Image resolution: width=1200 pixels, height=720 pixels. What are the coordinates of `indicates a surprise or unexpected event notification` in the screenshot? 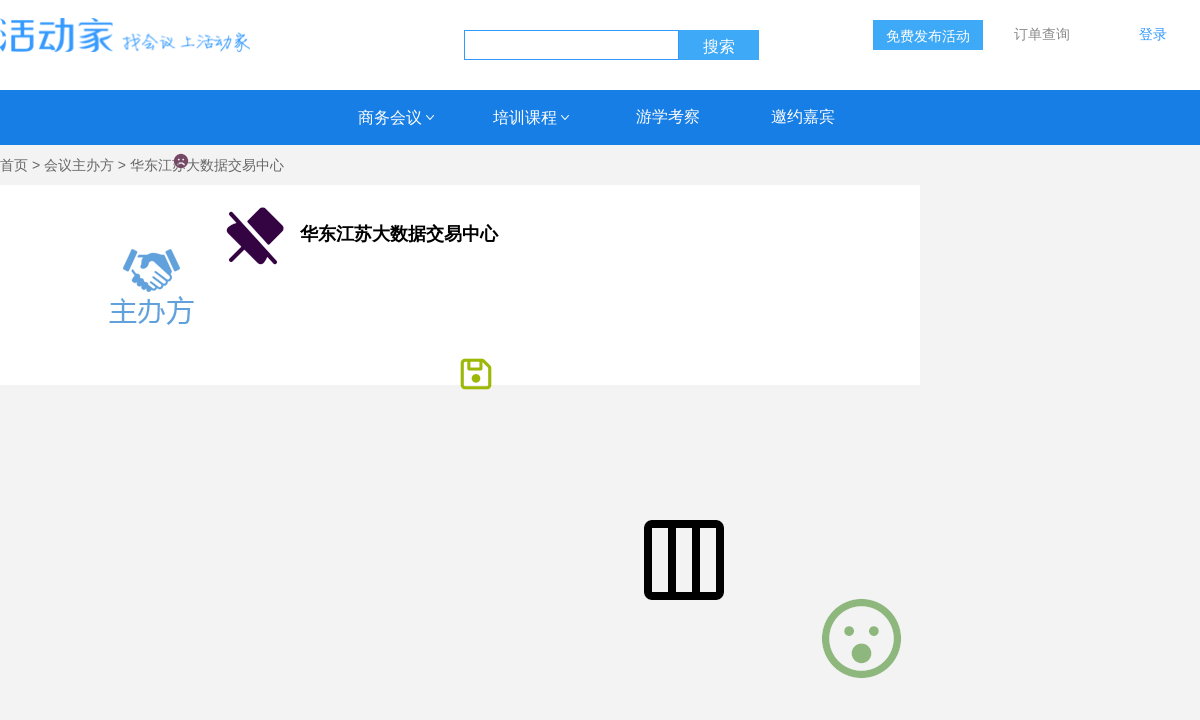 It's located at (861, 638).